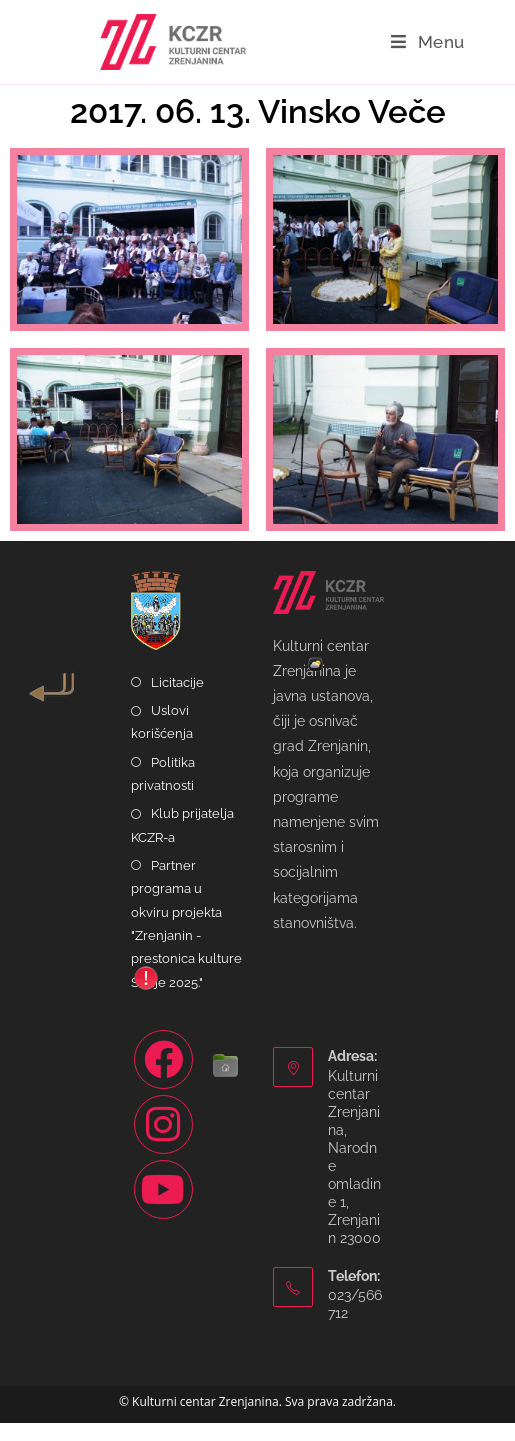  I want to click on reply to all recipients of an email, so click(51, 684).